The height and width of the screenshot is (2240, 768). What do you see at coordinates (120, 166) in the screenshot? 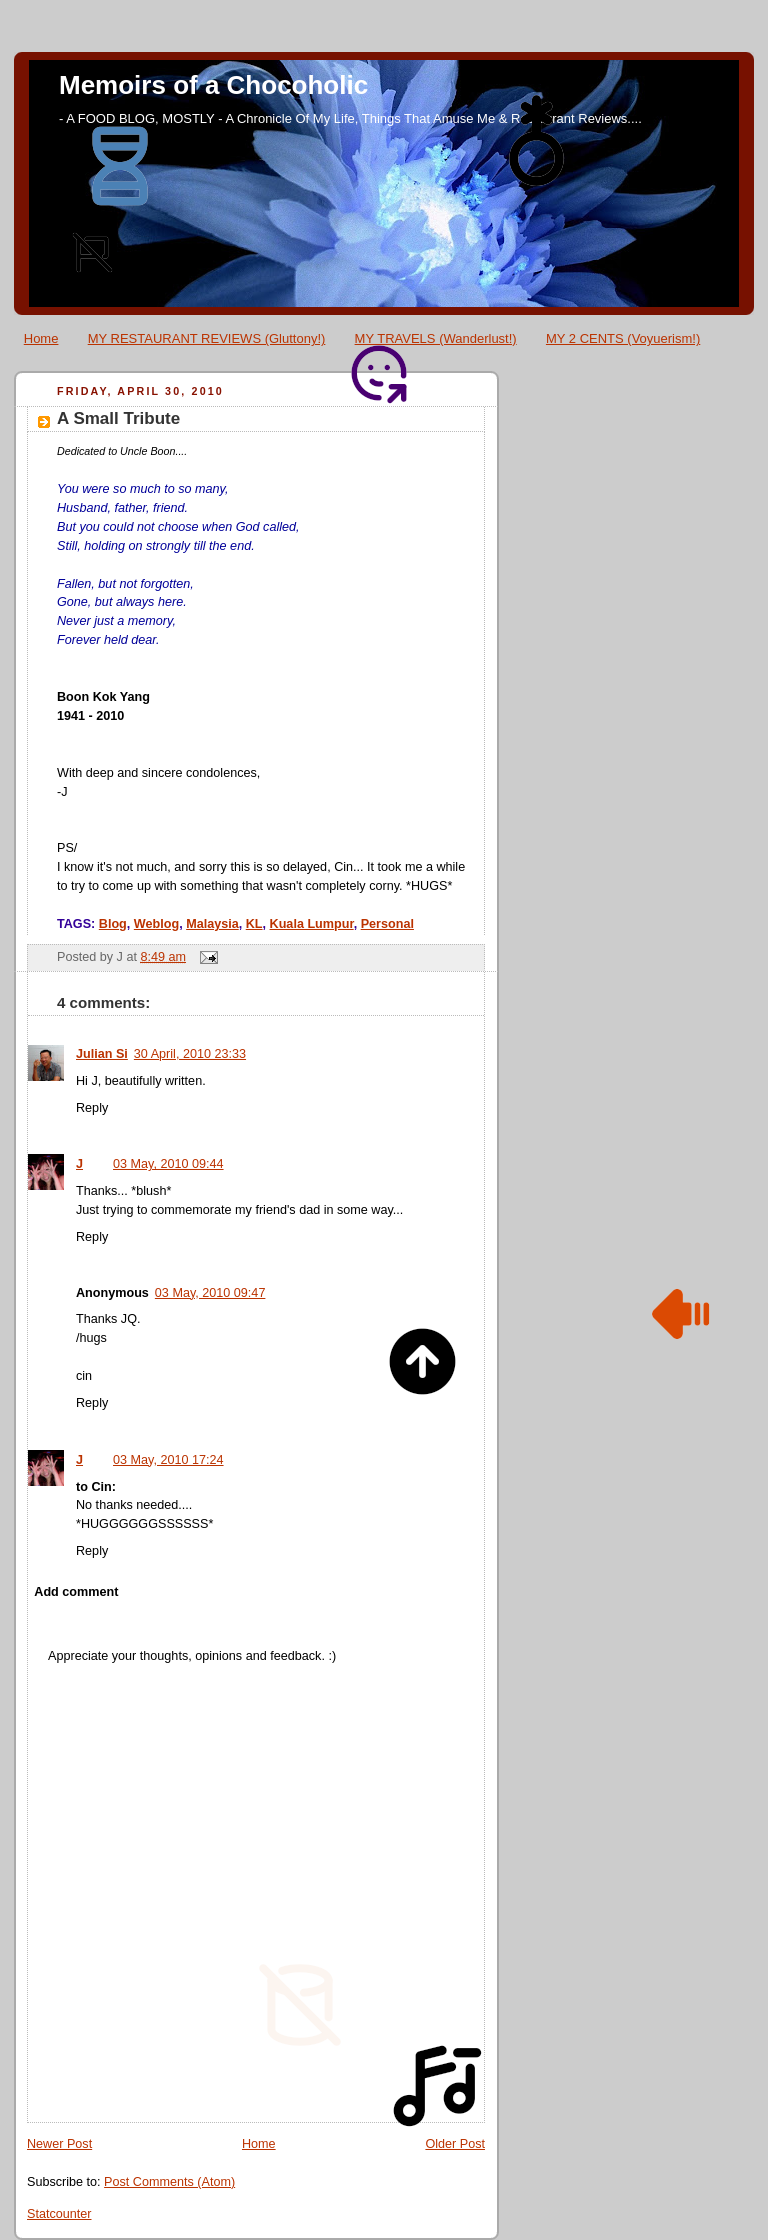
I see `indicates loading or processing in progress` at bounding box center [120, 166].